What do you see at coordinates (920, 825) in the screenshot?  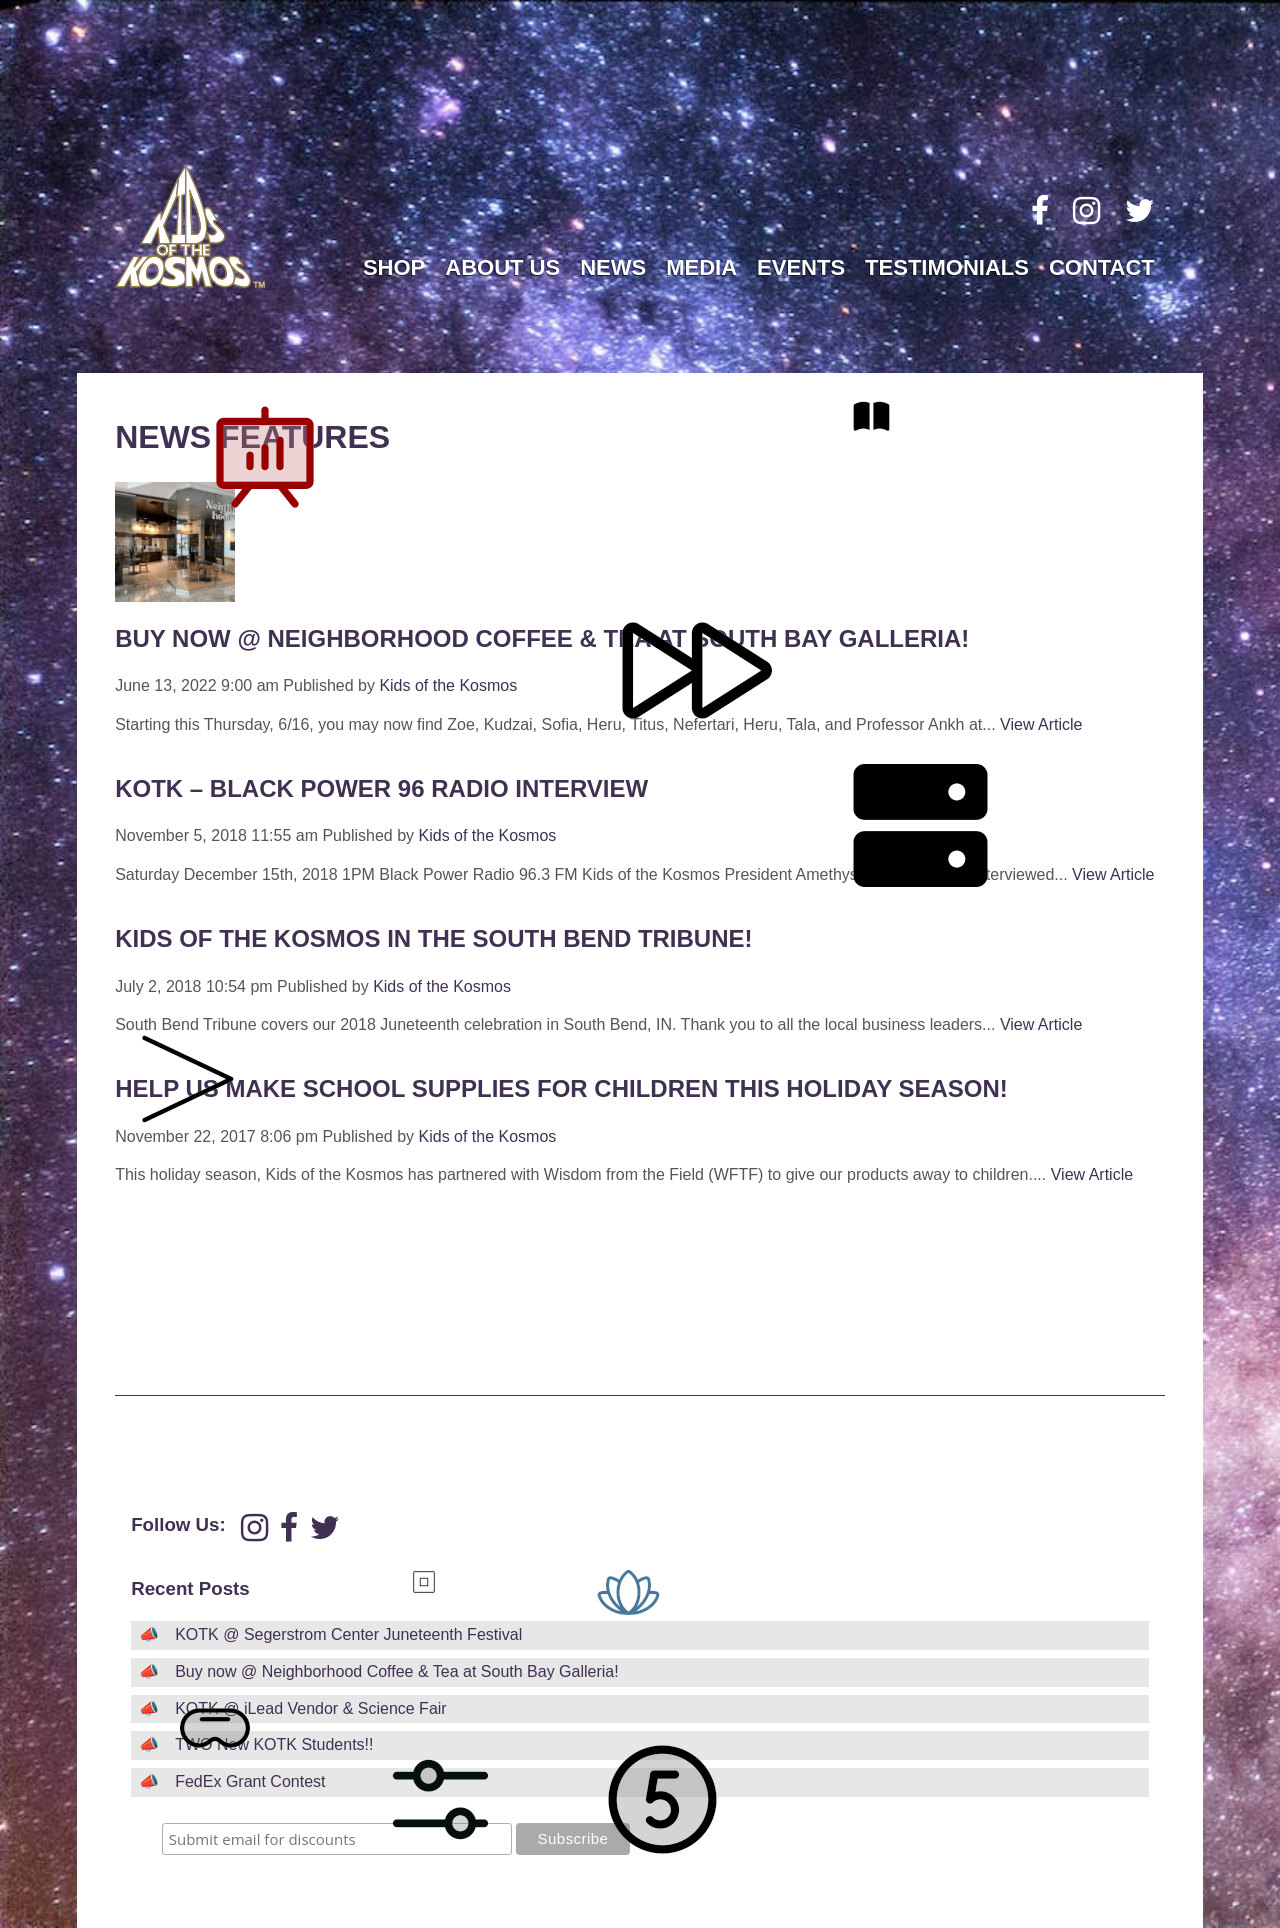 I see `access storage or server settings` at bounding box center [920, 825].